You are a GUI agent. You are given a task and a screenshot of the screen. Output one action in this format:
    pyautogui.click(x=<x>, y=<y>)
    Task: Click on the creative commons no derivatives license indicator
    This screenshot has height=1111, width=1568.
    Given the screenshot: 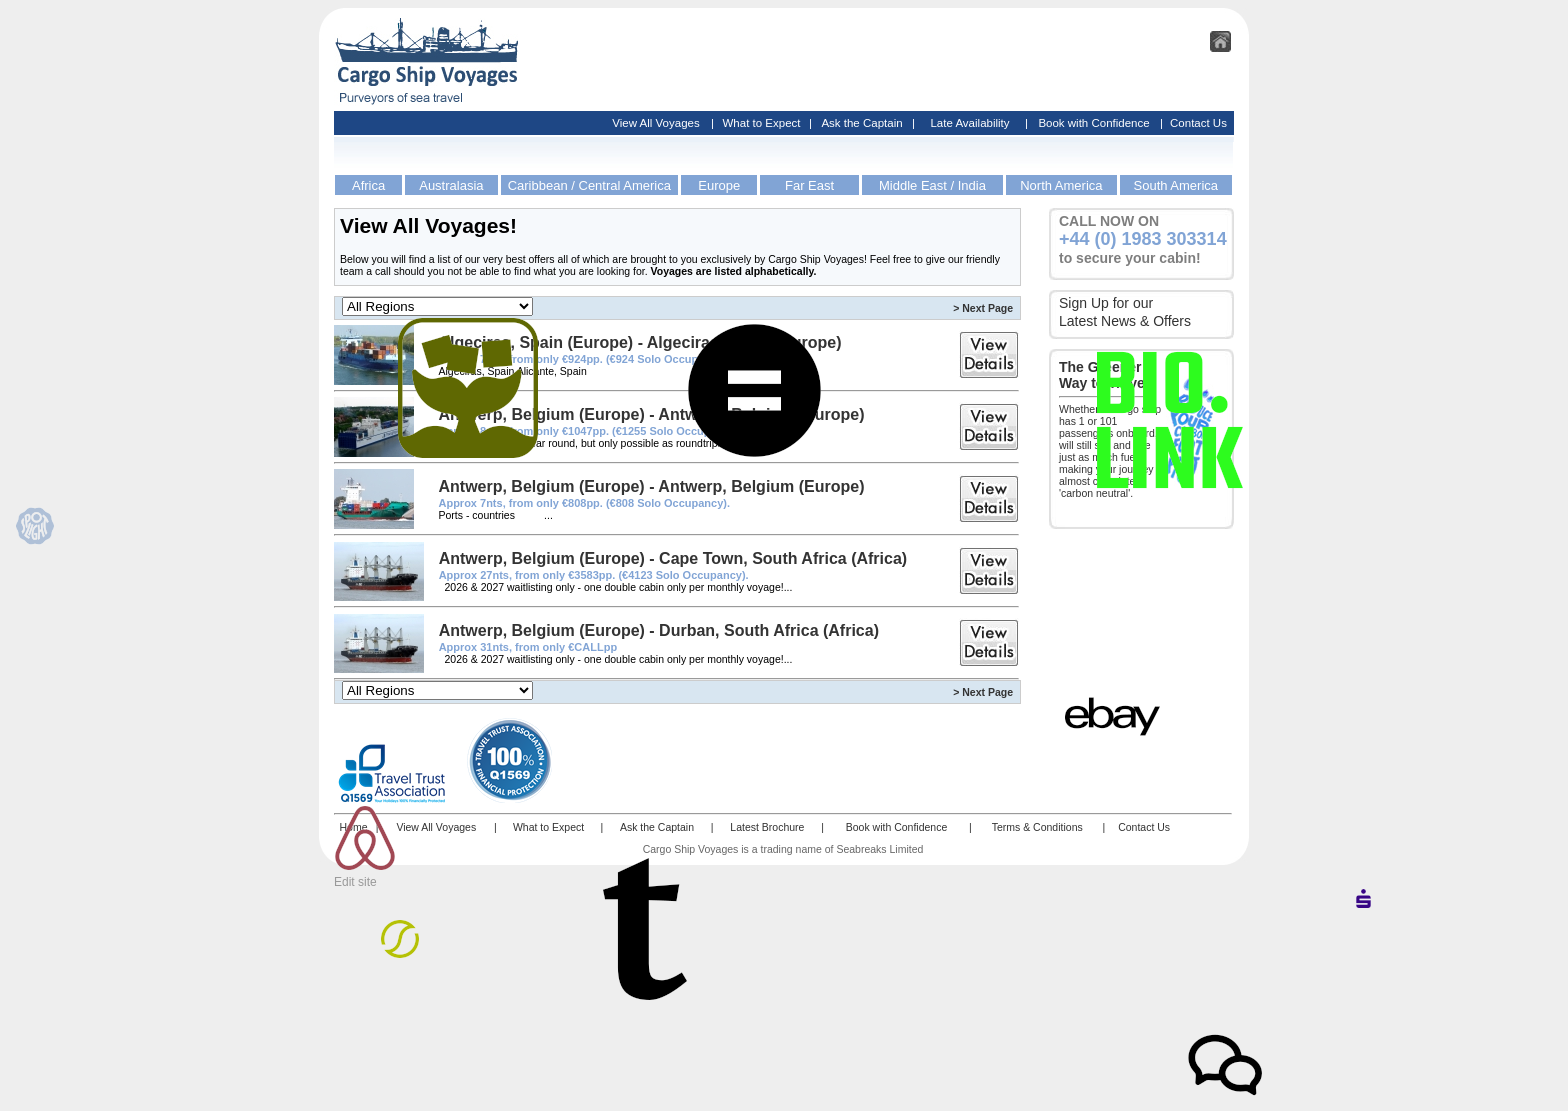 What is the action you would take?
    pyautogui.click(x=754, y=390)
    